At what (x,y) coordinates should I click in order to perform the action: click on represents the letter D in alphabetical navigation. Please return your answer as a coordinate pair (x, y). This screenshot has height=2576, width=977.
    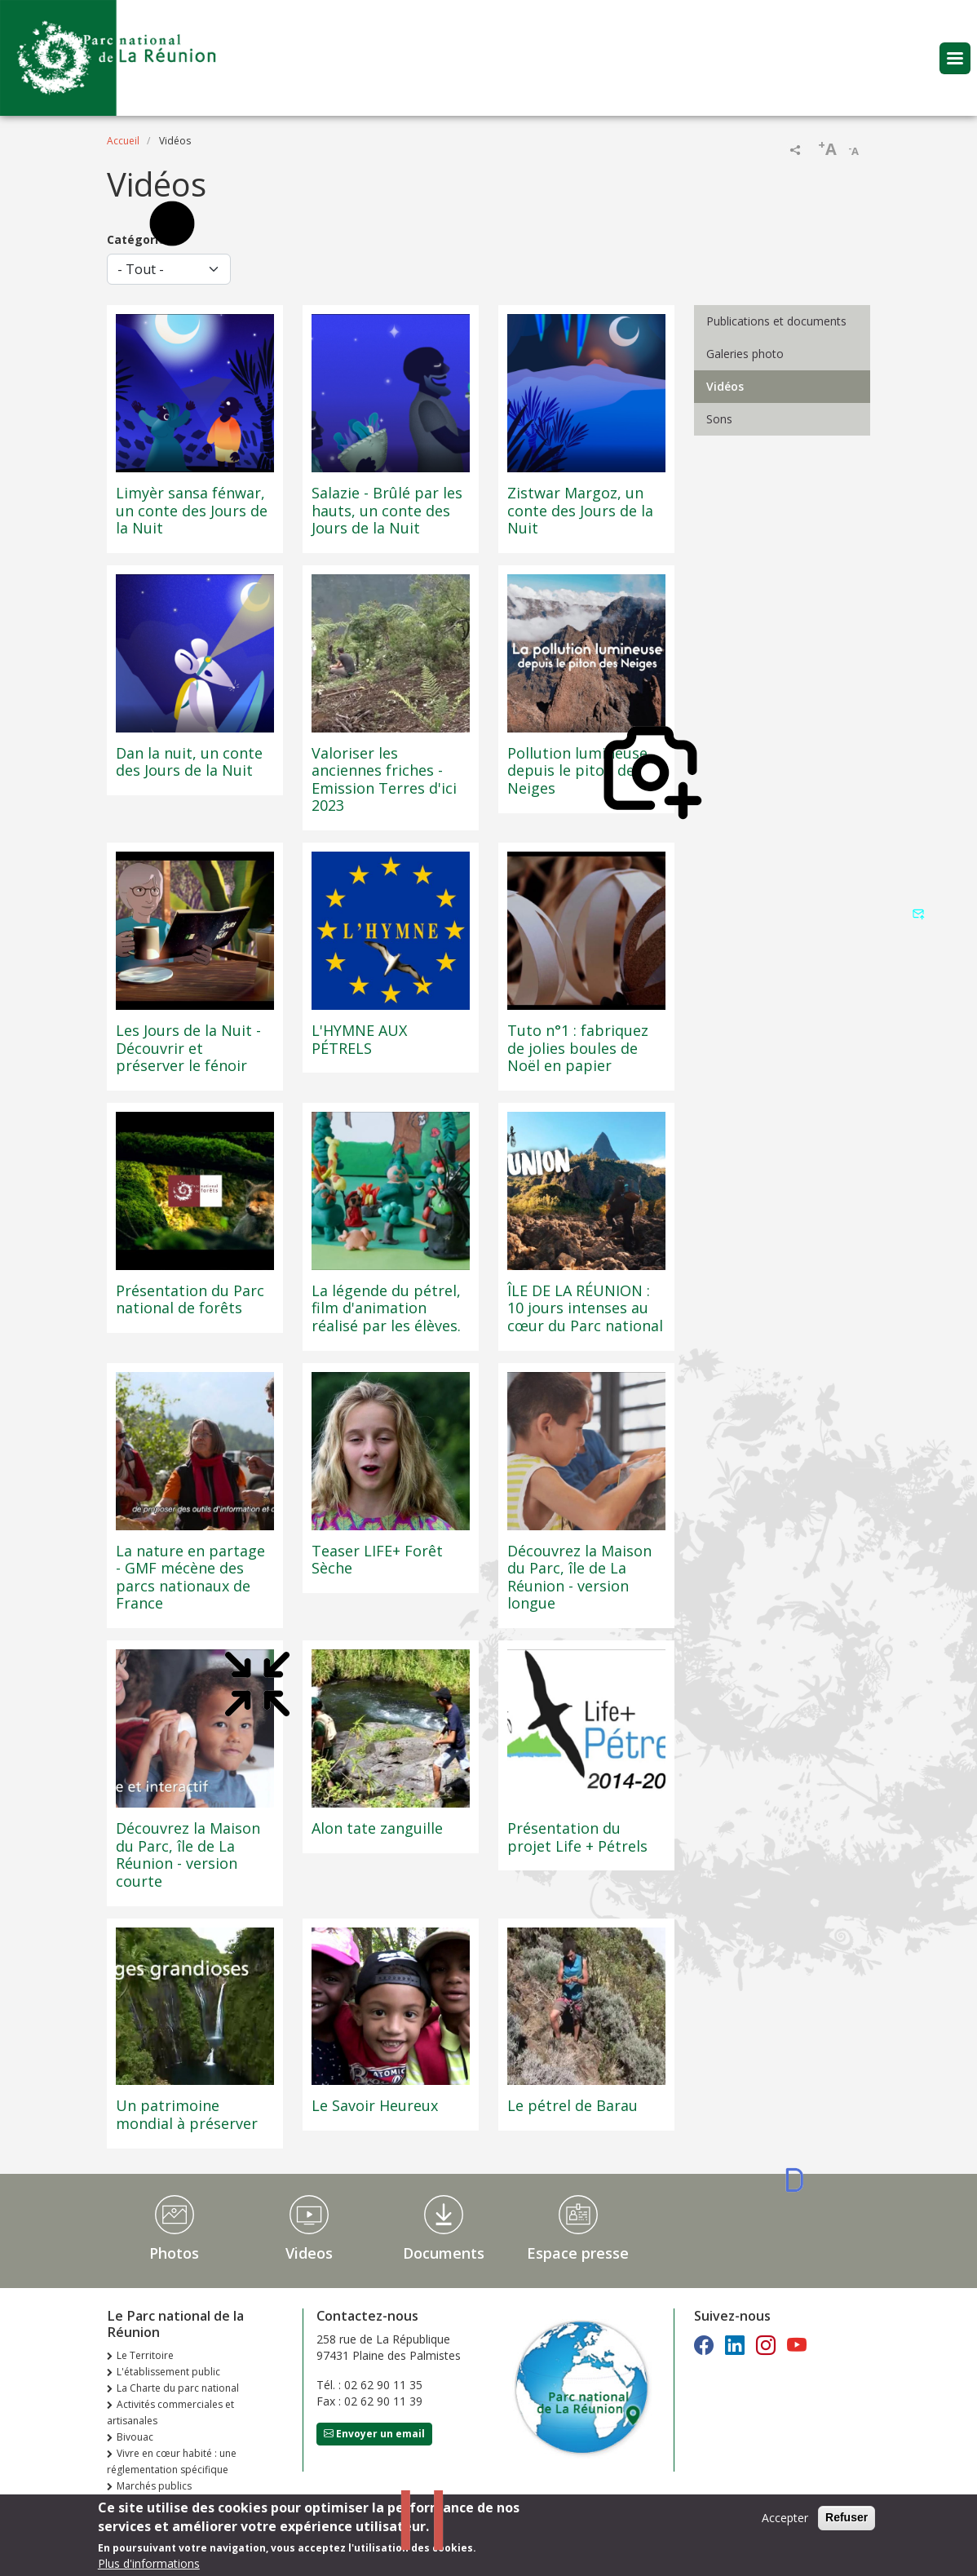
    Looking at the image, I should click on (794, 2180).